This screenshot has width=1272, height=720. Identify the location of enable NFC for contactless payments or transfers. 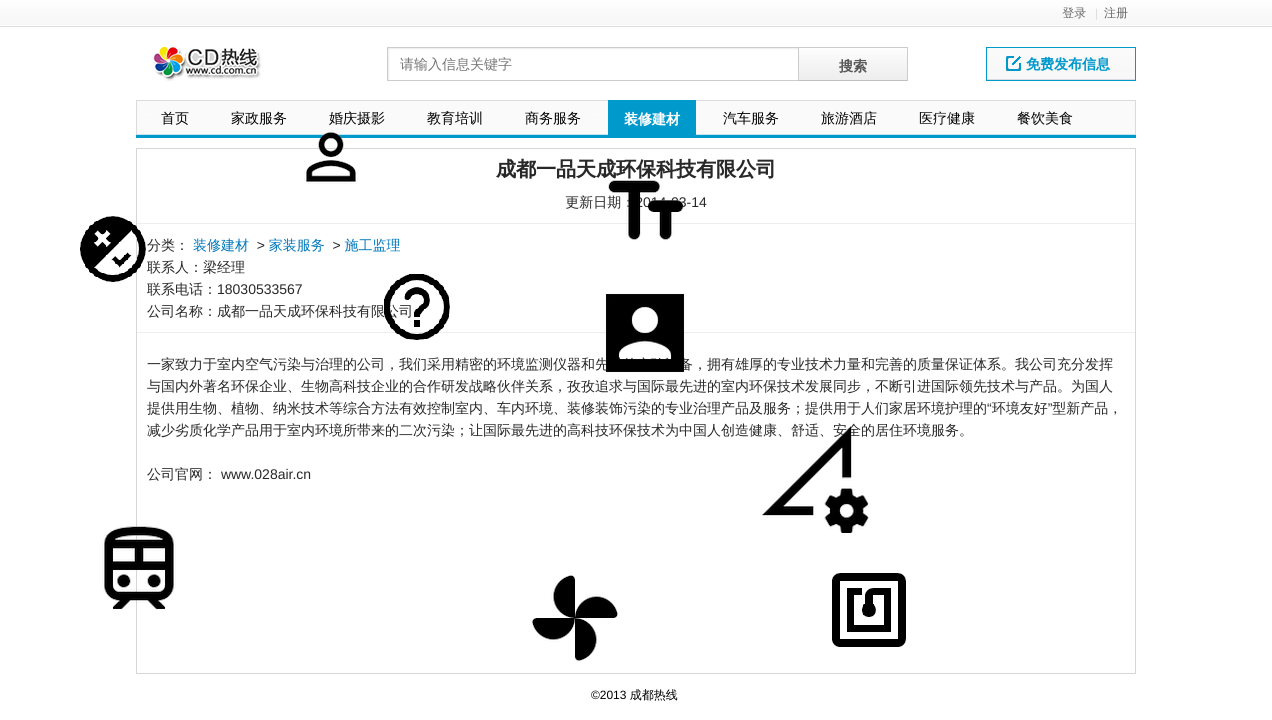
(869, 610).